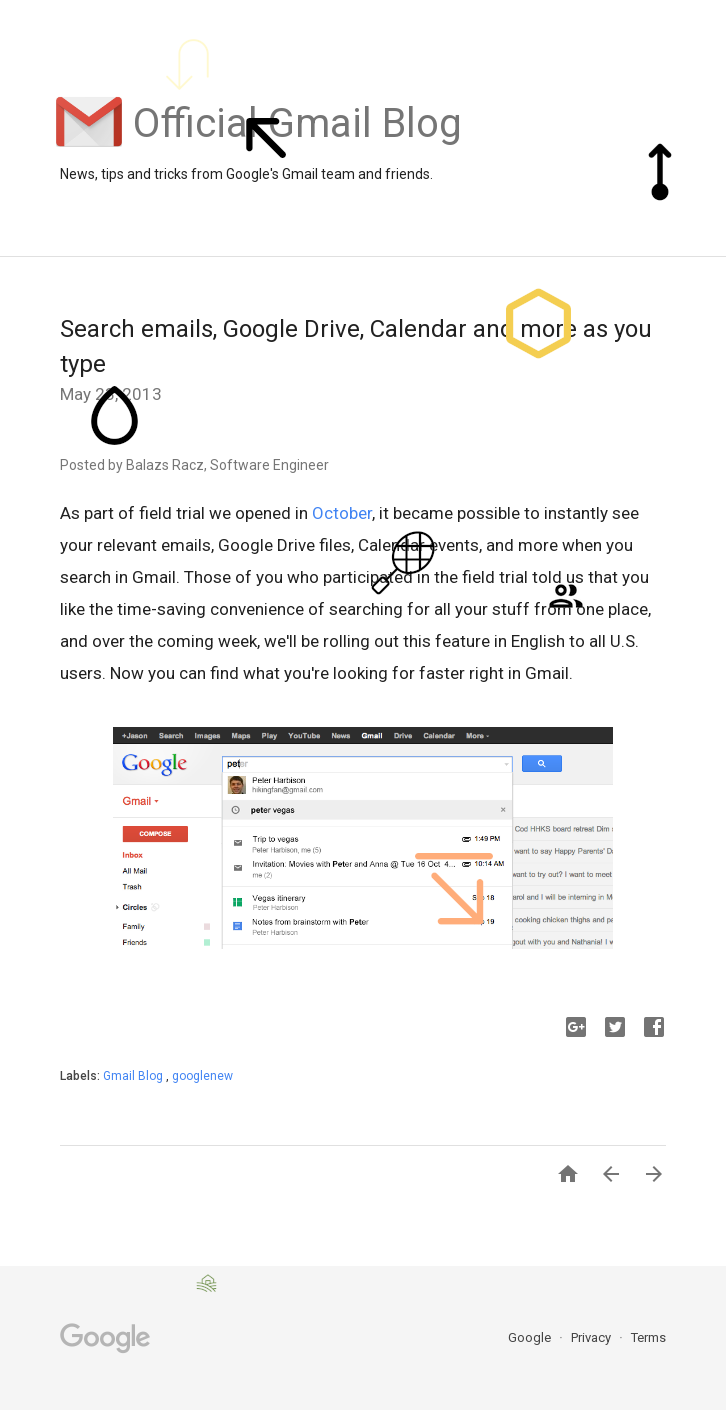 The image size is (726, 1410). What do you see at coordinates (660, 172) in the screenshot?
I see `scroll to top of page` at bounding box center [660, 172].